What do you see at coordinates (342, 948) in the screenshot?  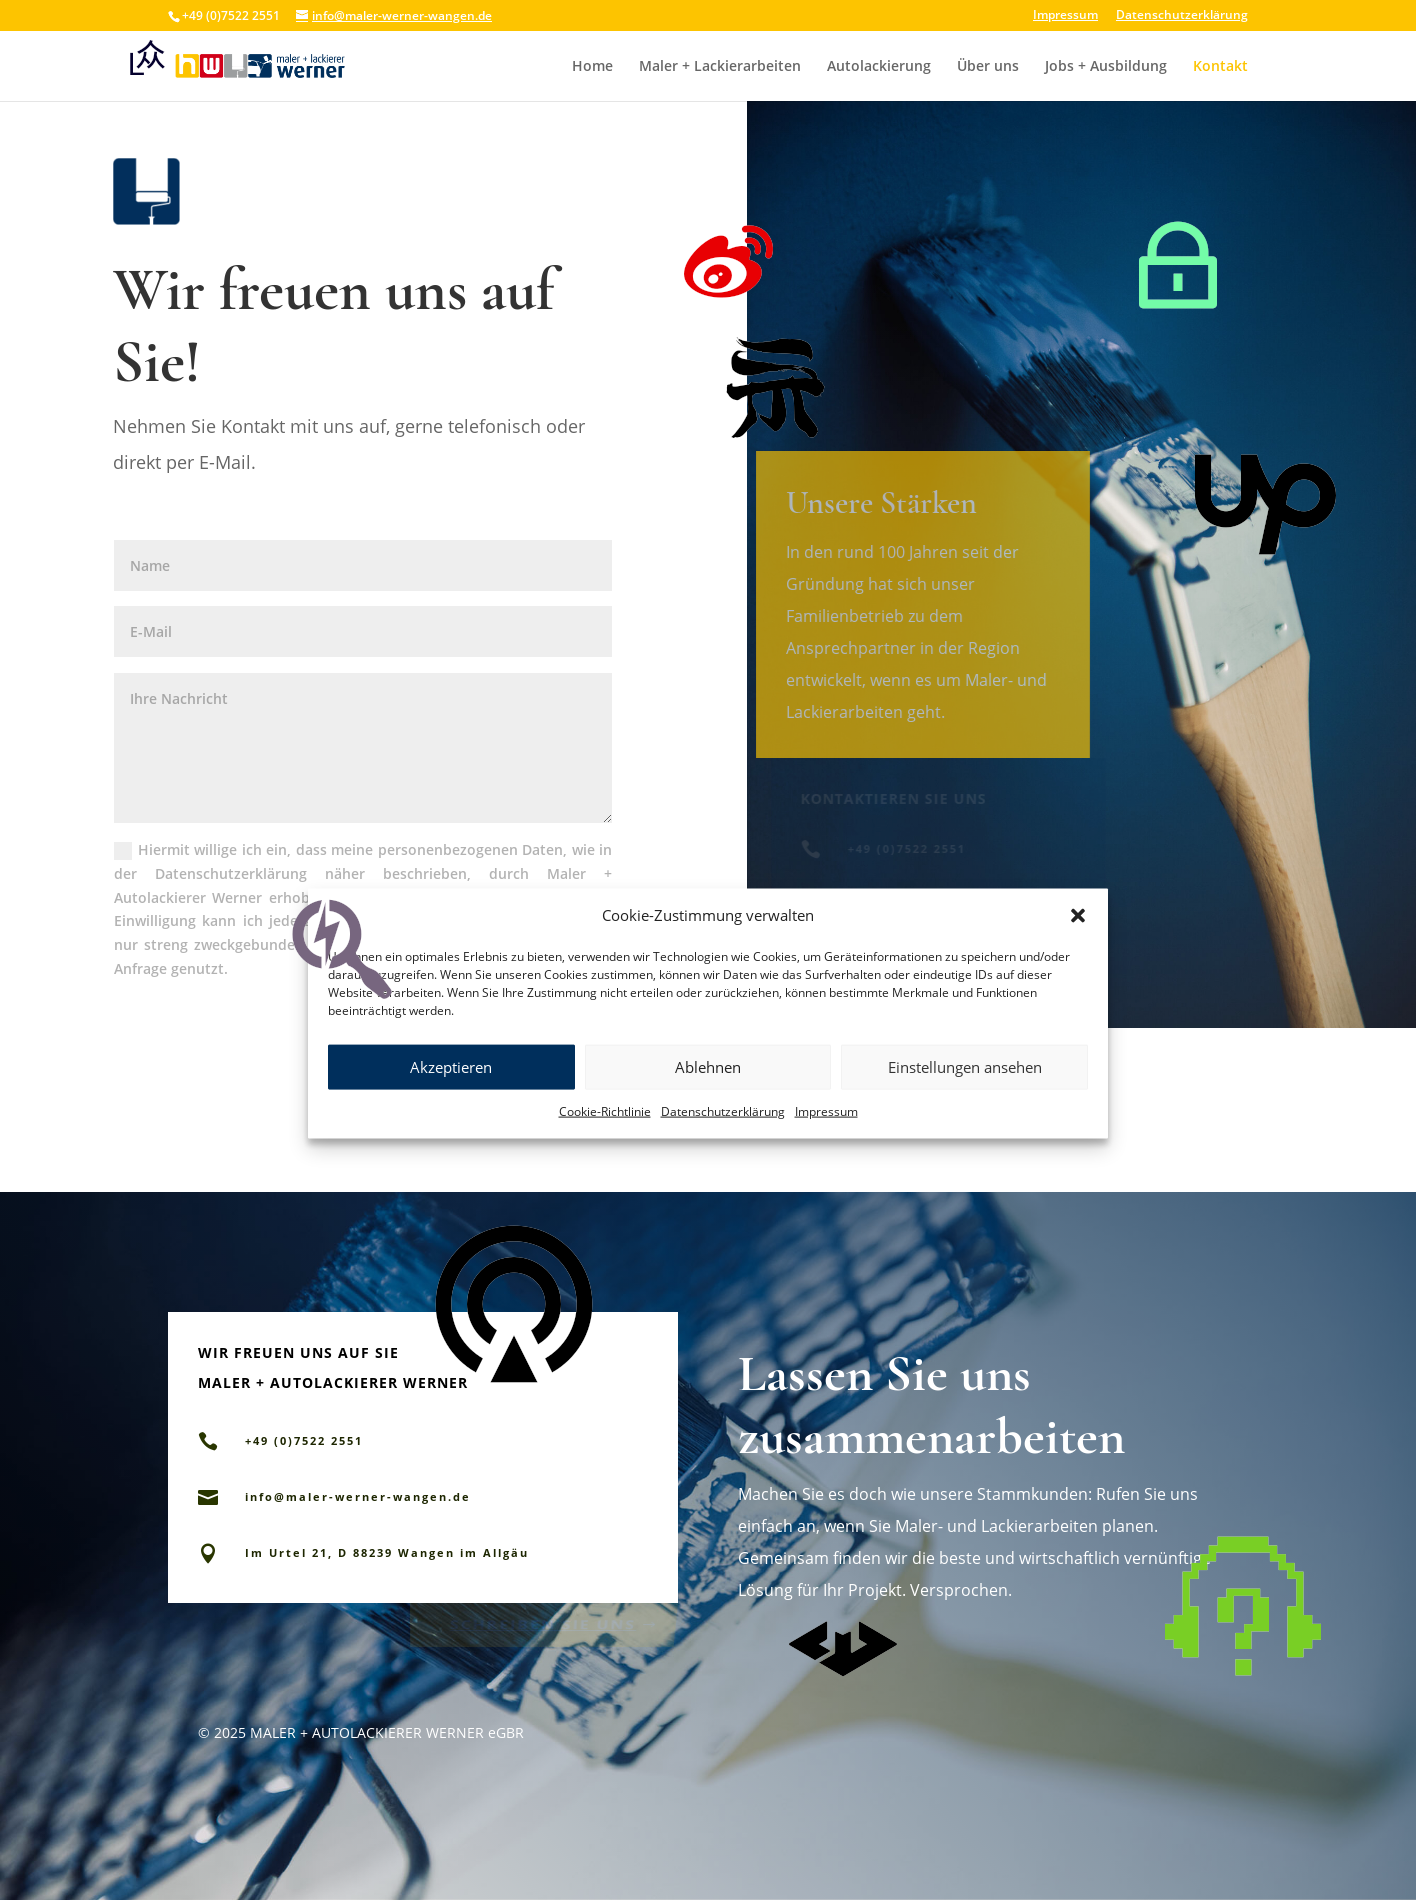 I see `searchengin logo` at bounding box center [342, 948].